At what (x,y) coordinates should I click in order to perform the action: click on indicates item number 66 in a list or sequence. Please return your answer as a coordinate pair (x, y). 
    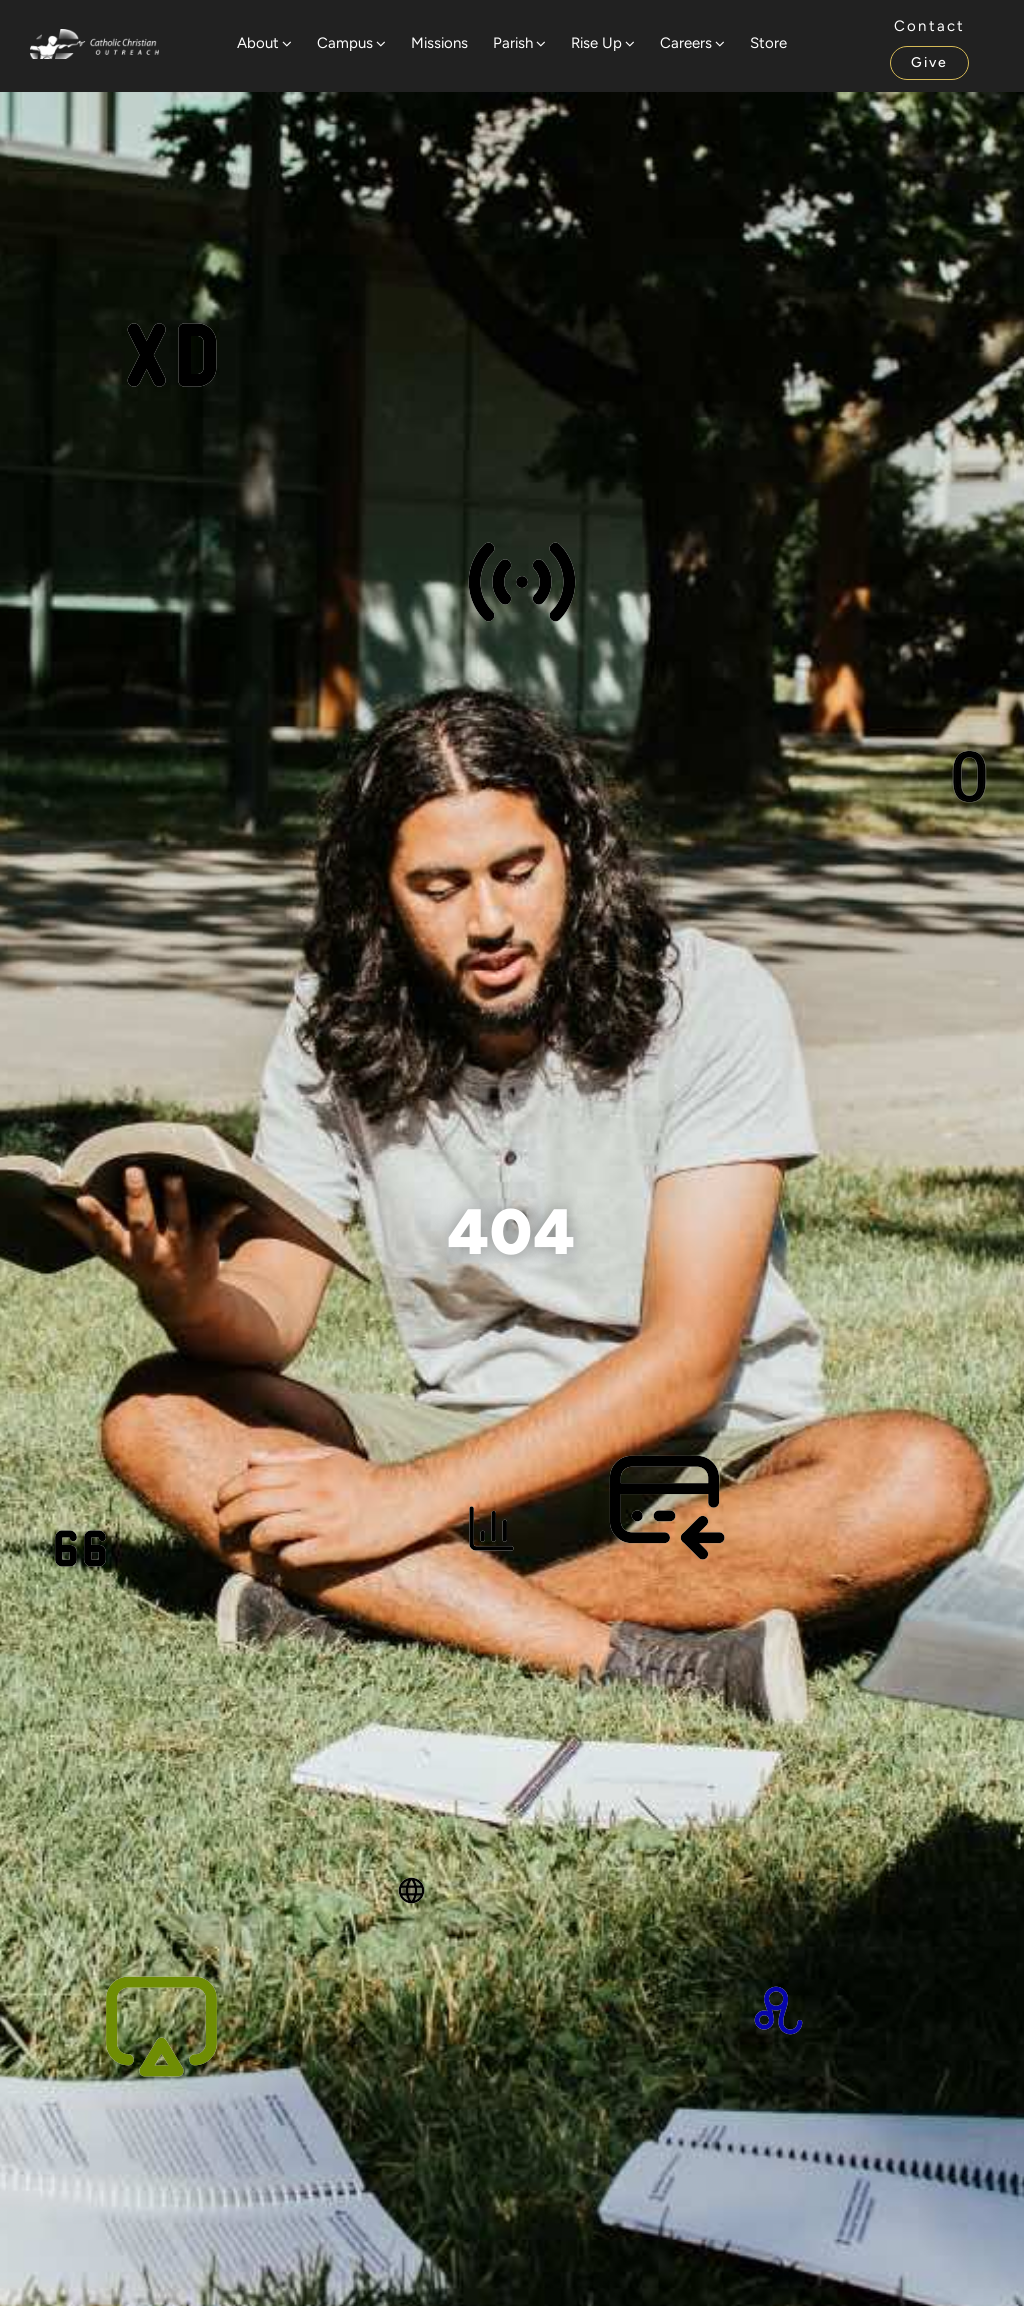
    Looking at the image, I should click on (80, 1548).